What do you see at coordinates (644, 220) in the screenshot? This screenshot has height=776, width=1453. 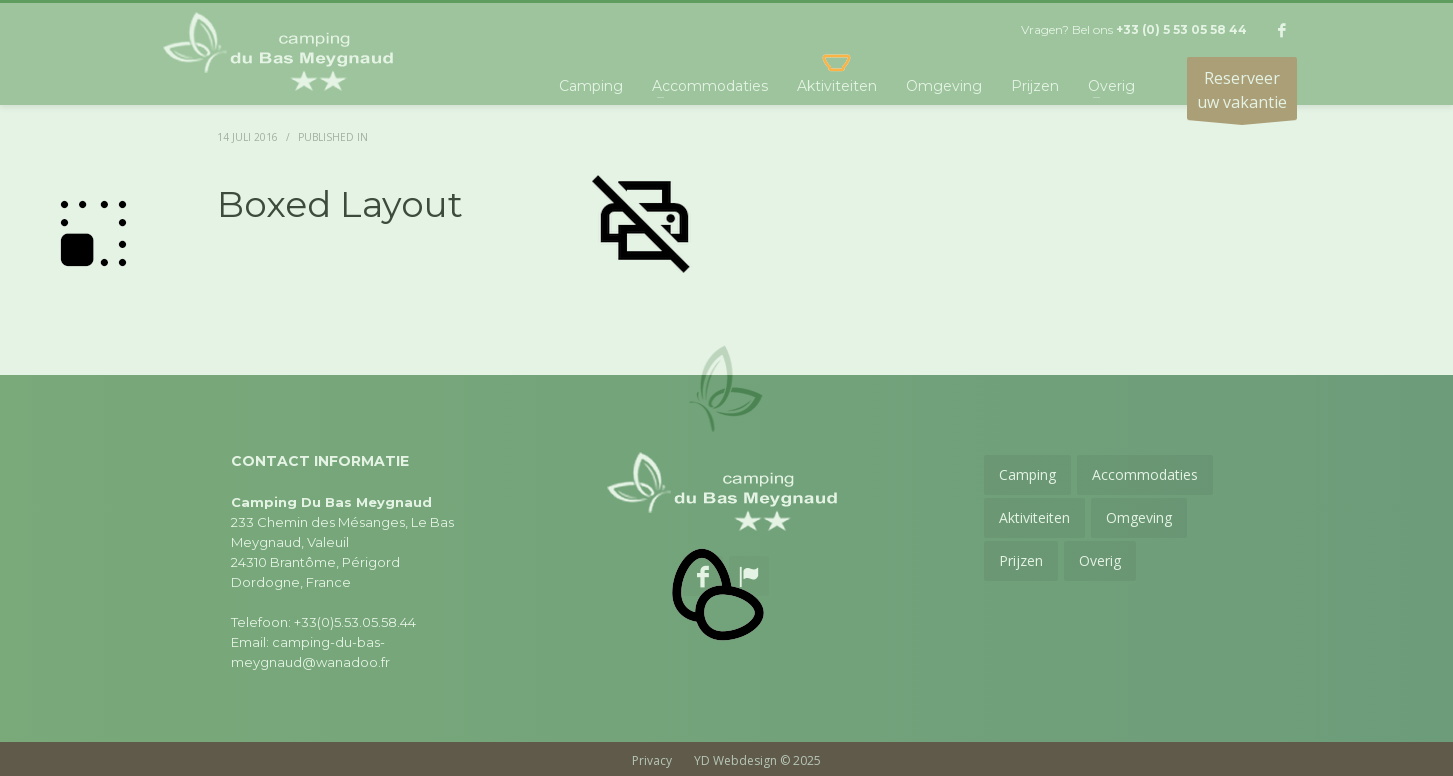 I see `printing is disabled or unavailable` at bounding box center [644, 220].